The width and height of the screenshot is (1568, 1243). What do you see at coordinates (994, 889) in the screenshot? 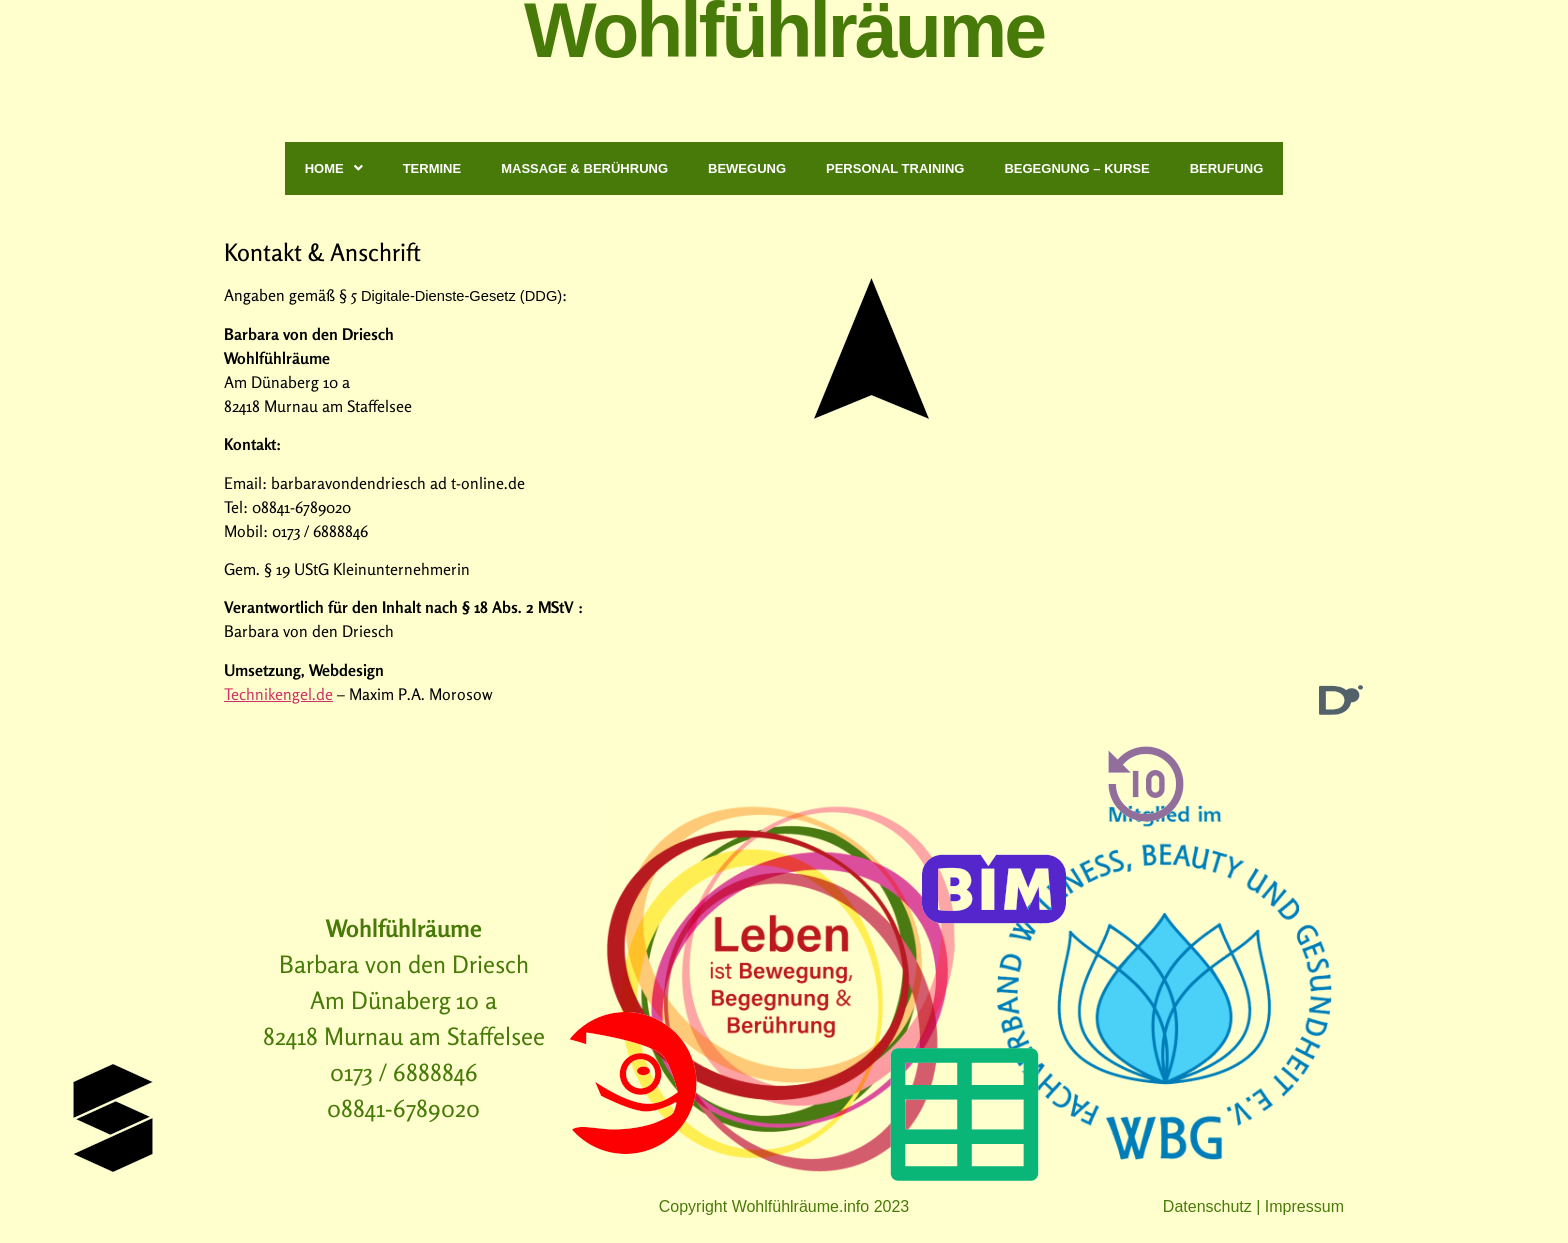
I see `open the BIM store app` at bounding box center [994, 889].